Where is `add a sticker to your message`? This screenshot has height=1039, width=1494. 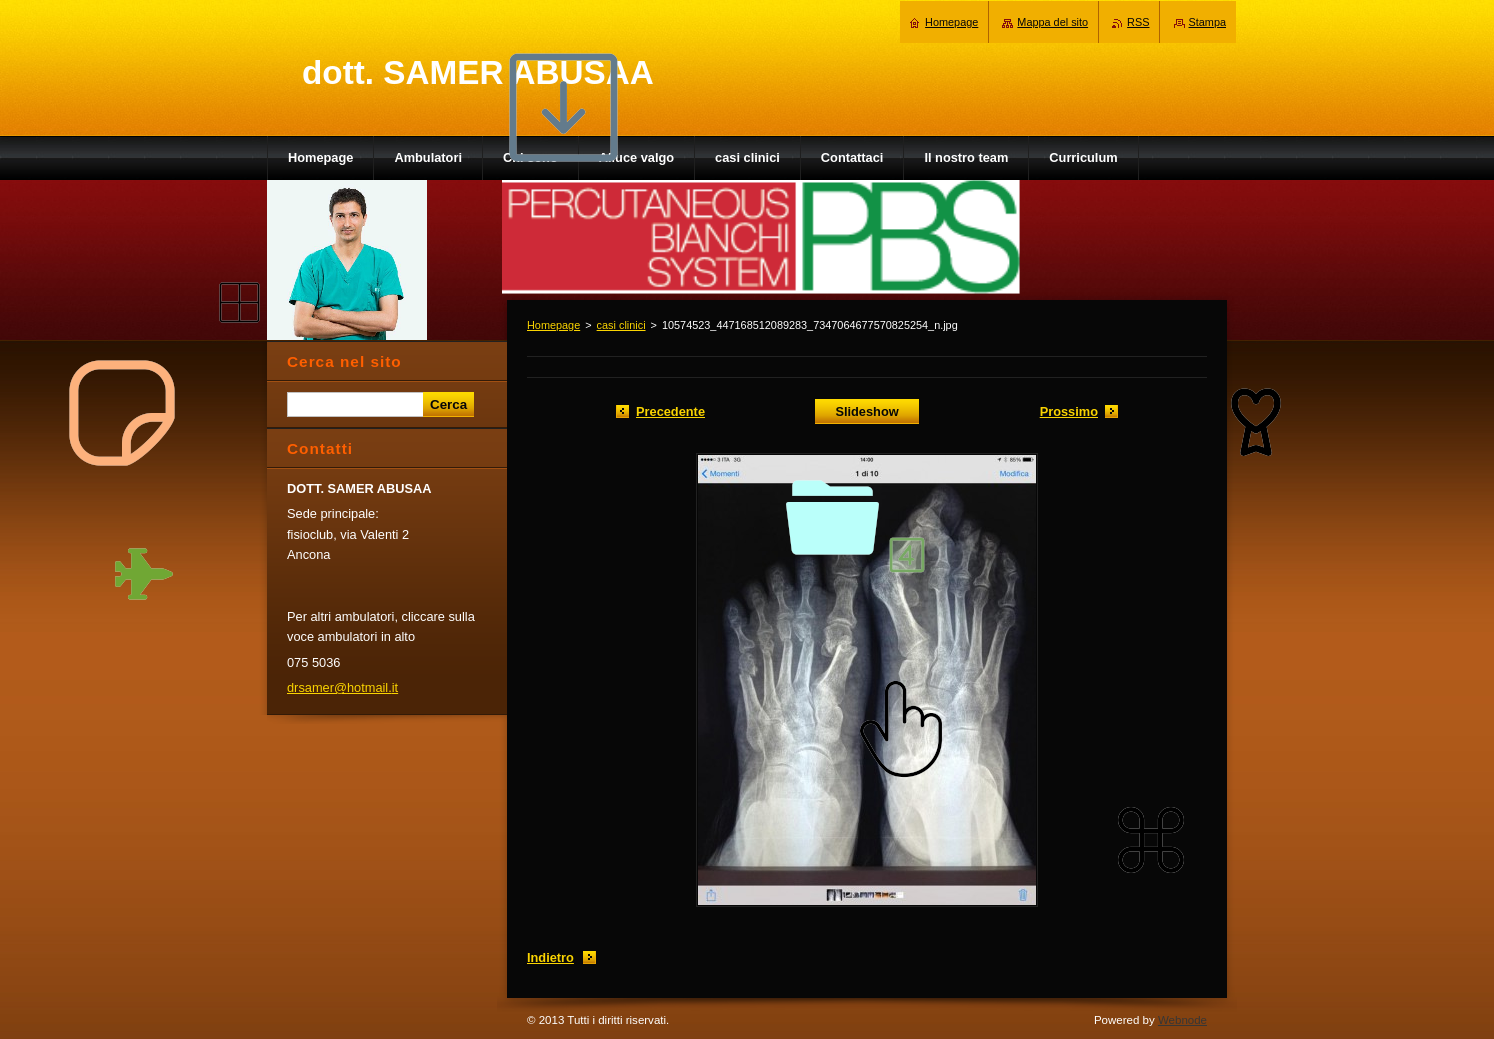 add a sticker to your message is located at coordinates (122, 413).